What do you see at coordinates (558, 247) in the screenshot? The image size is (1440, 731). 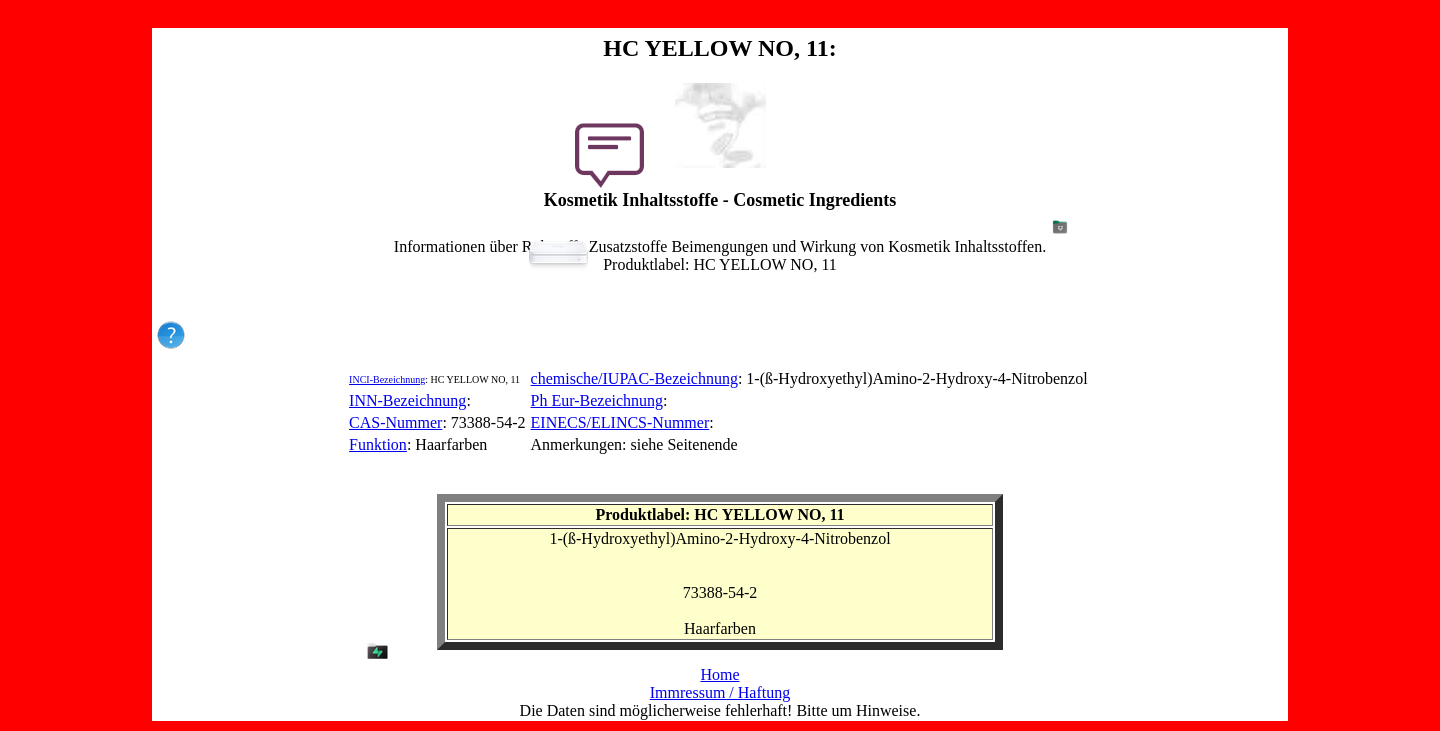 I see `access airport extreme router settings` at bounding box center [558, 247].